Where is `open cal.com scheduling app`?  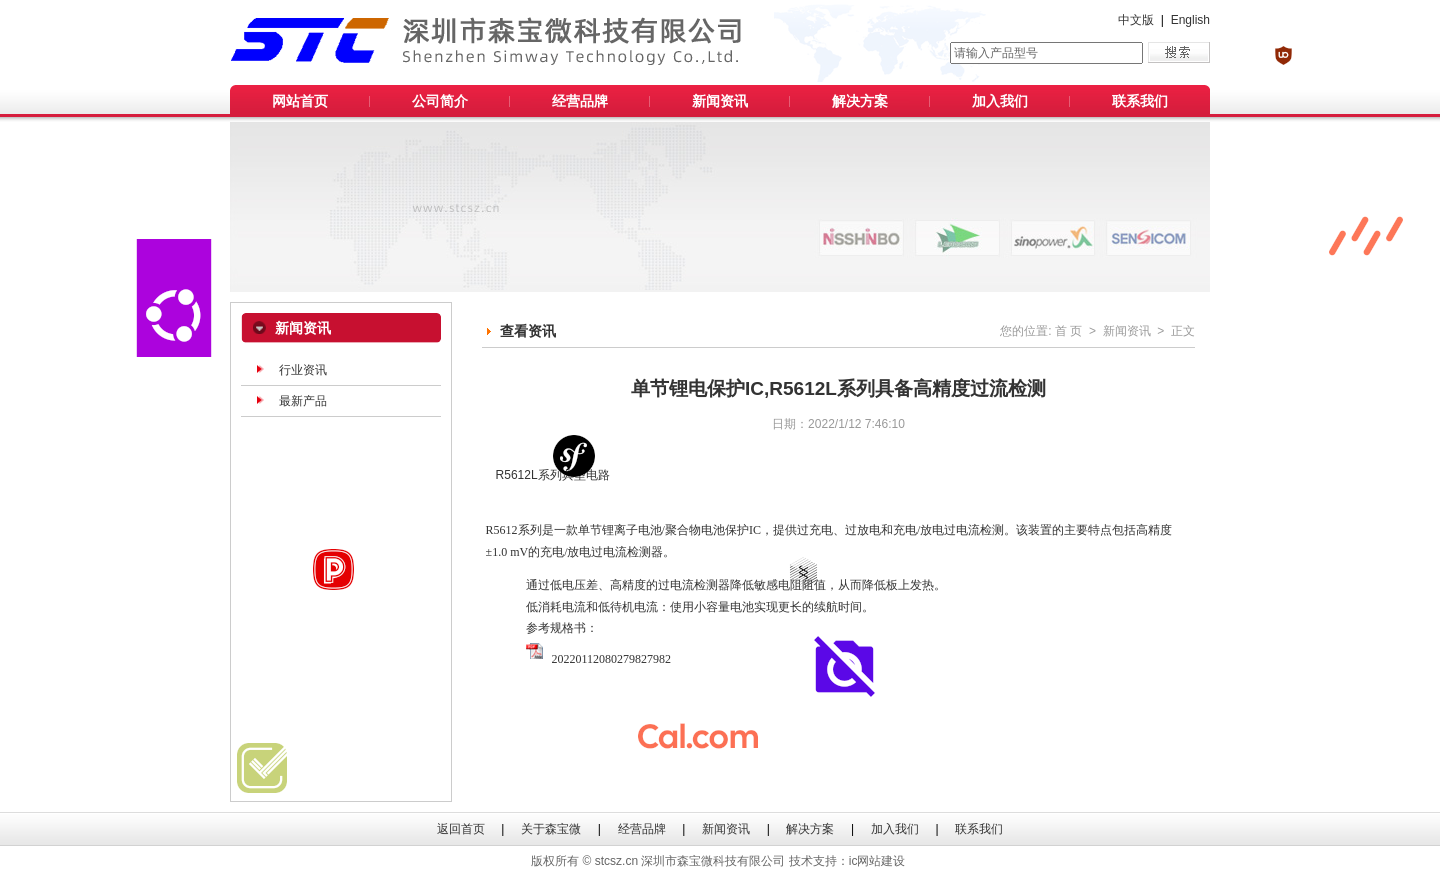 open cal.com scheduling app is located at coordinates (698, 736).